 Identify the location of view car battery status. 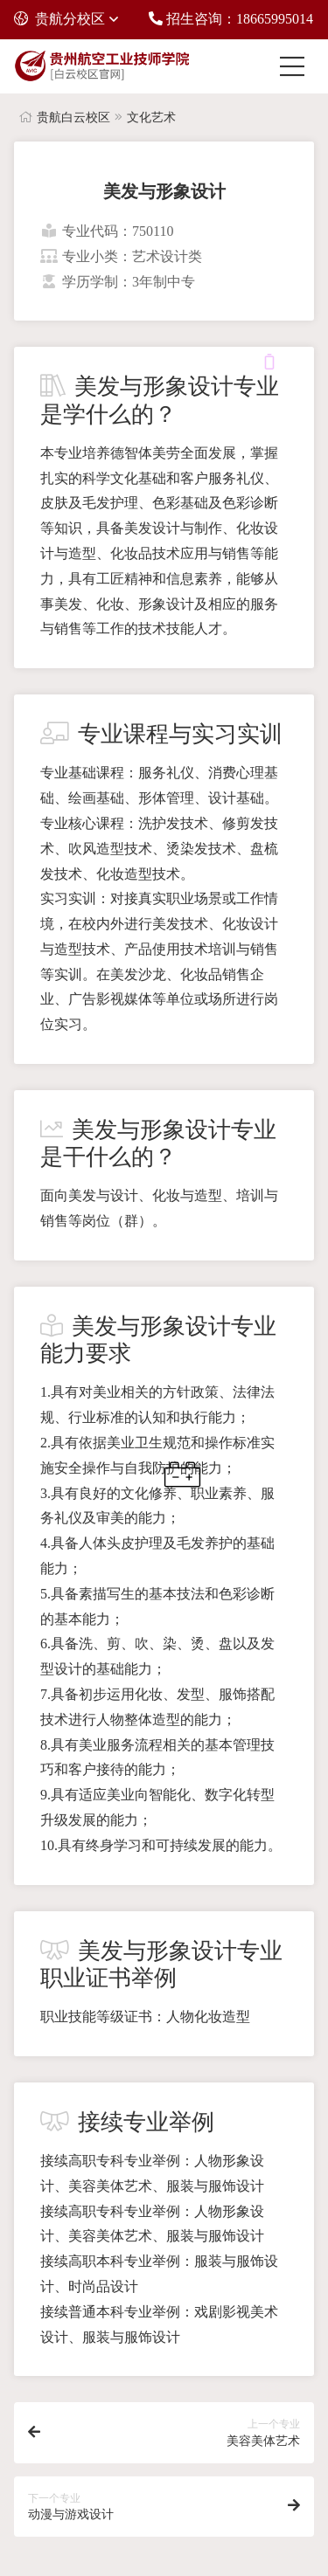
(182, 1475).